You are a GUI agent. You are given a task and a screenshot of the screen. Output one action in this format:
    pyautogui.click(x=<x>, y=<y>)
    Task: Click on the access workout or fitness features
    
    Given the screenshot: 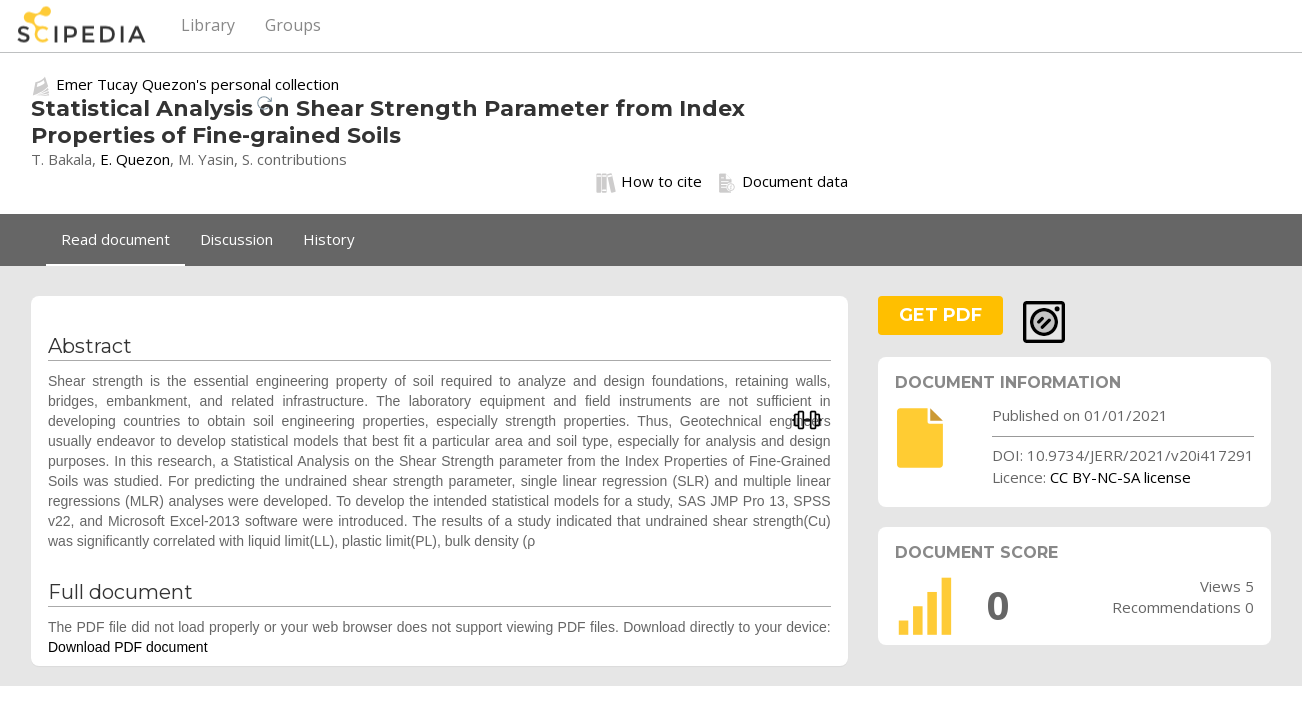 What is the action you would take?
    pyautogui.click(x=807, y=420)
    